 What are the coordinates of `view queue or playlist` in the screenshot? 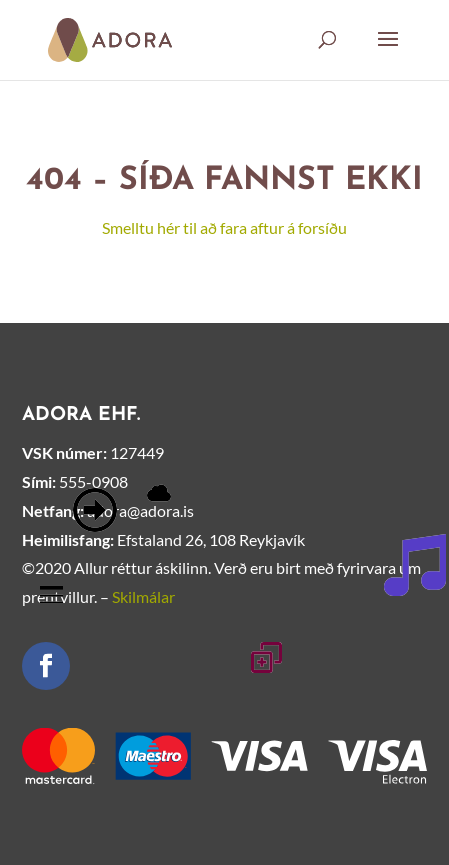 It's located at (51, 594).